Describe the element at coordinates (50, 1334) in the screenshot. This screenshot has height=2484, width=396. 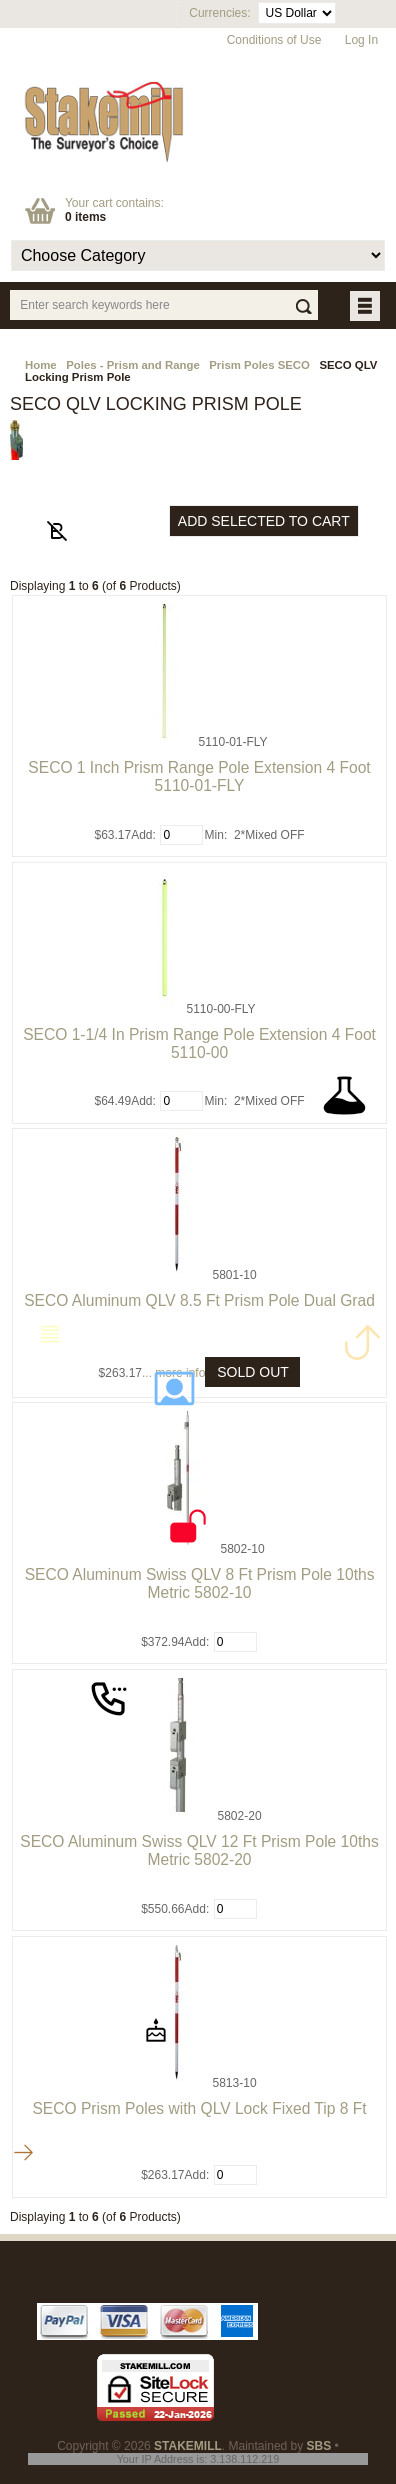
I see `view a playlist or media queue` at that location.